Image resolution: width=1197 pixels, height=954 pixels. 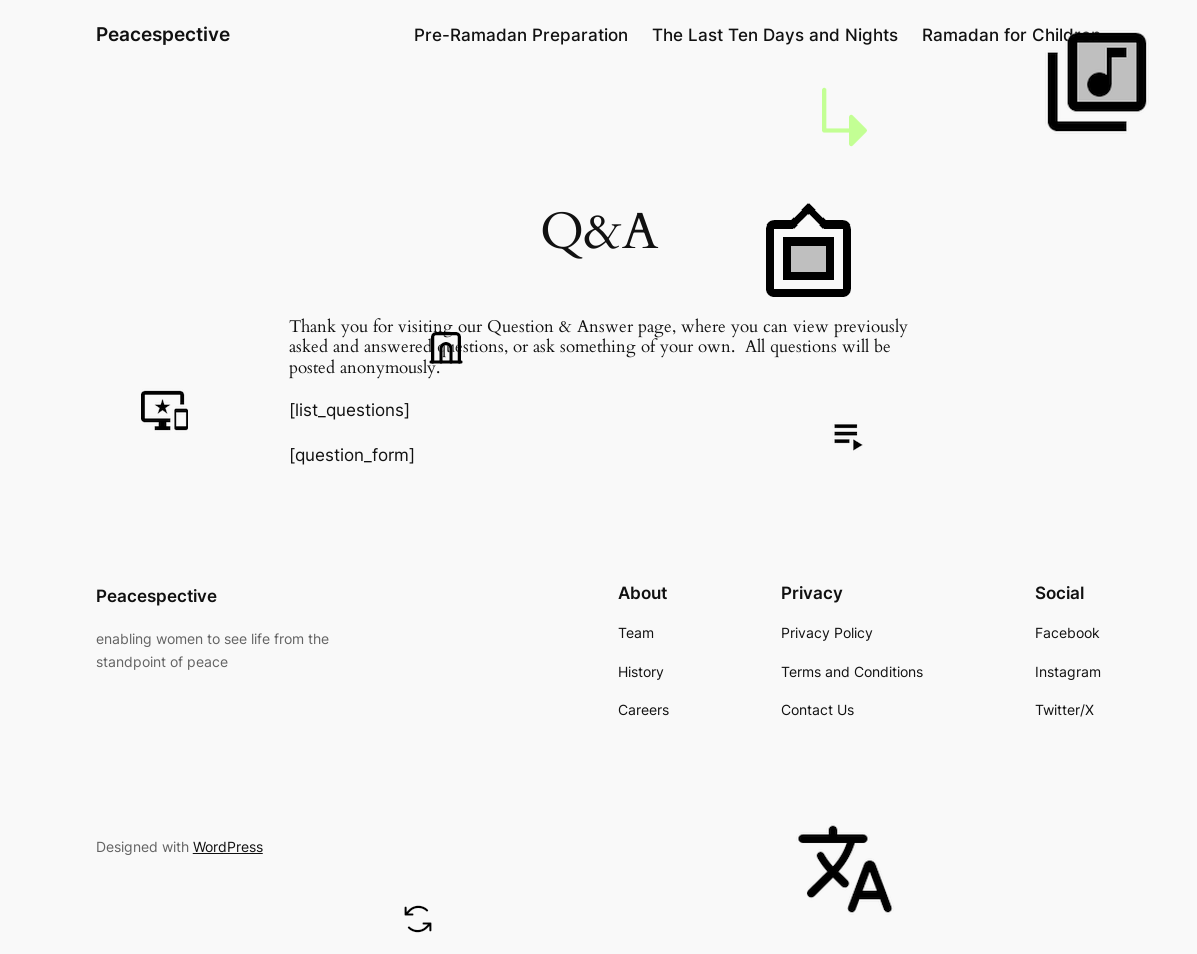 What do you see at coordinates (846, 869) in the screenshot?
I see `translate text to another language` at bounding box center [846, 869].